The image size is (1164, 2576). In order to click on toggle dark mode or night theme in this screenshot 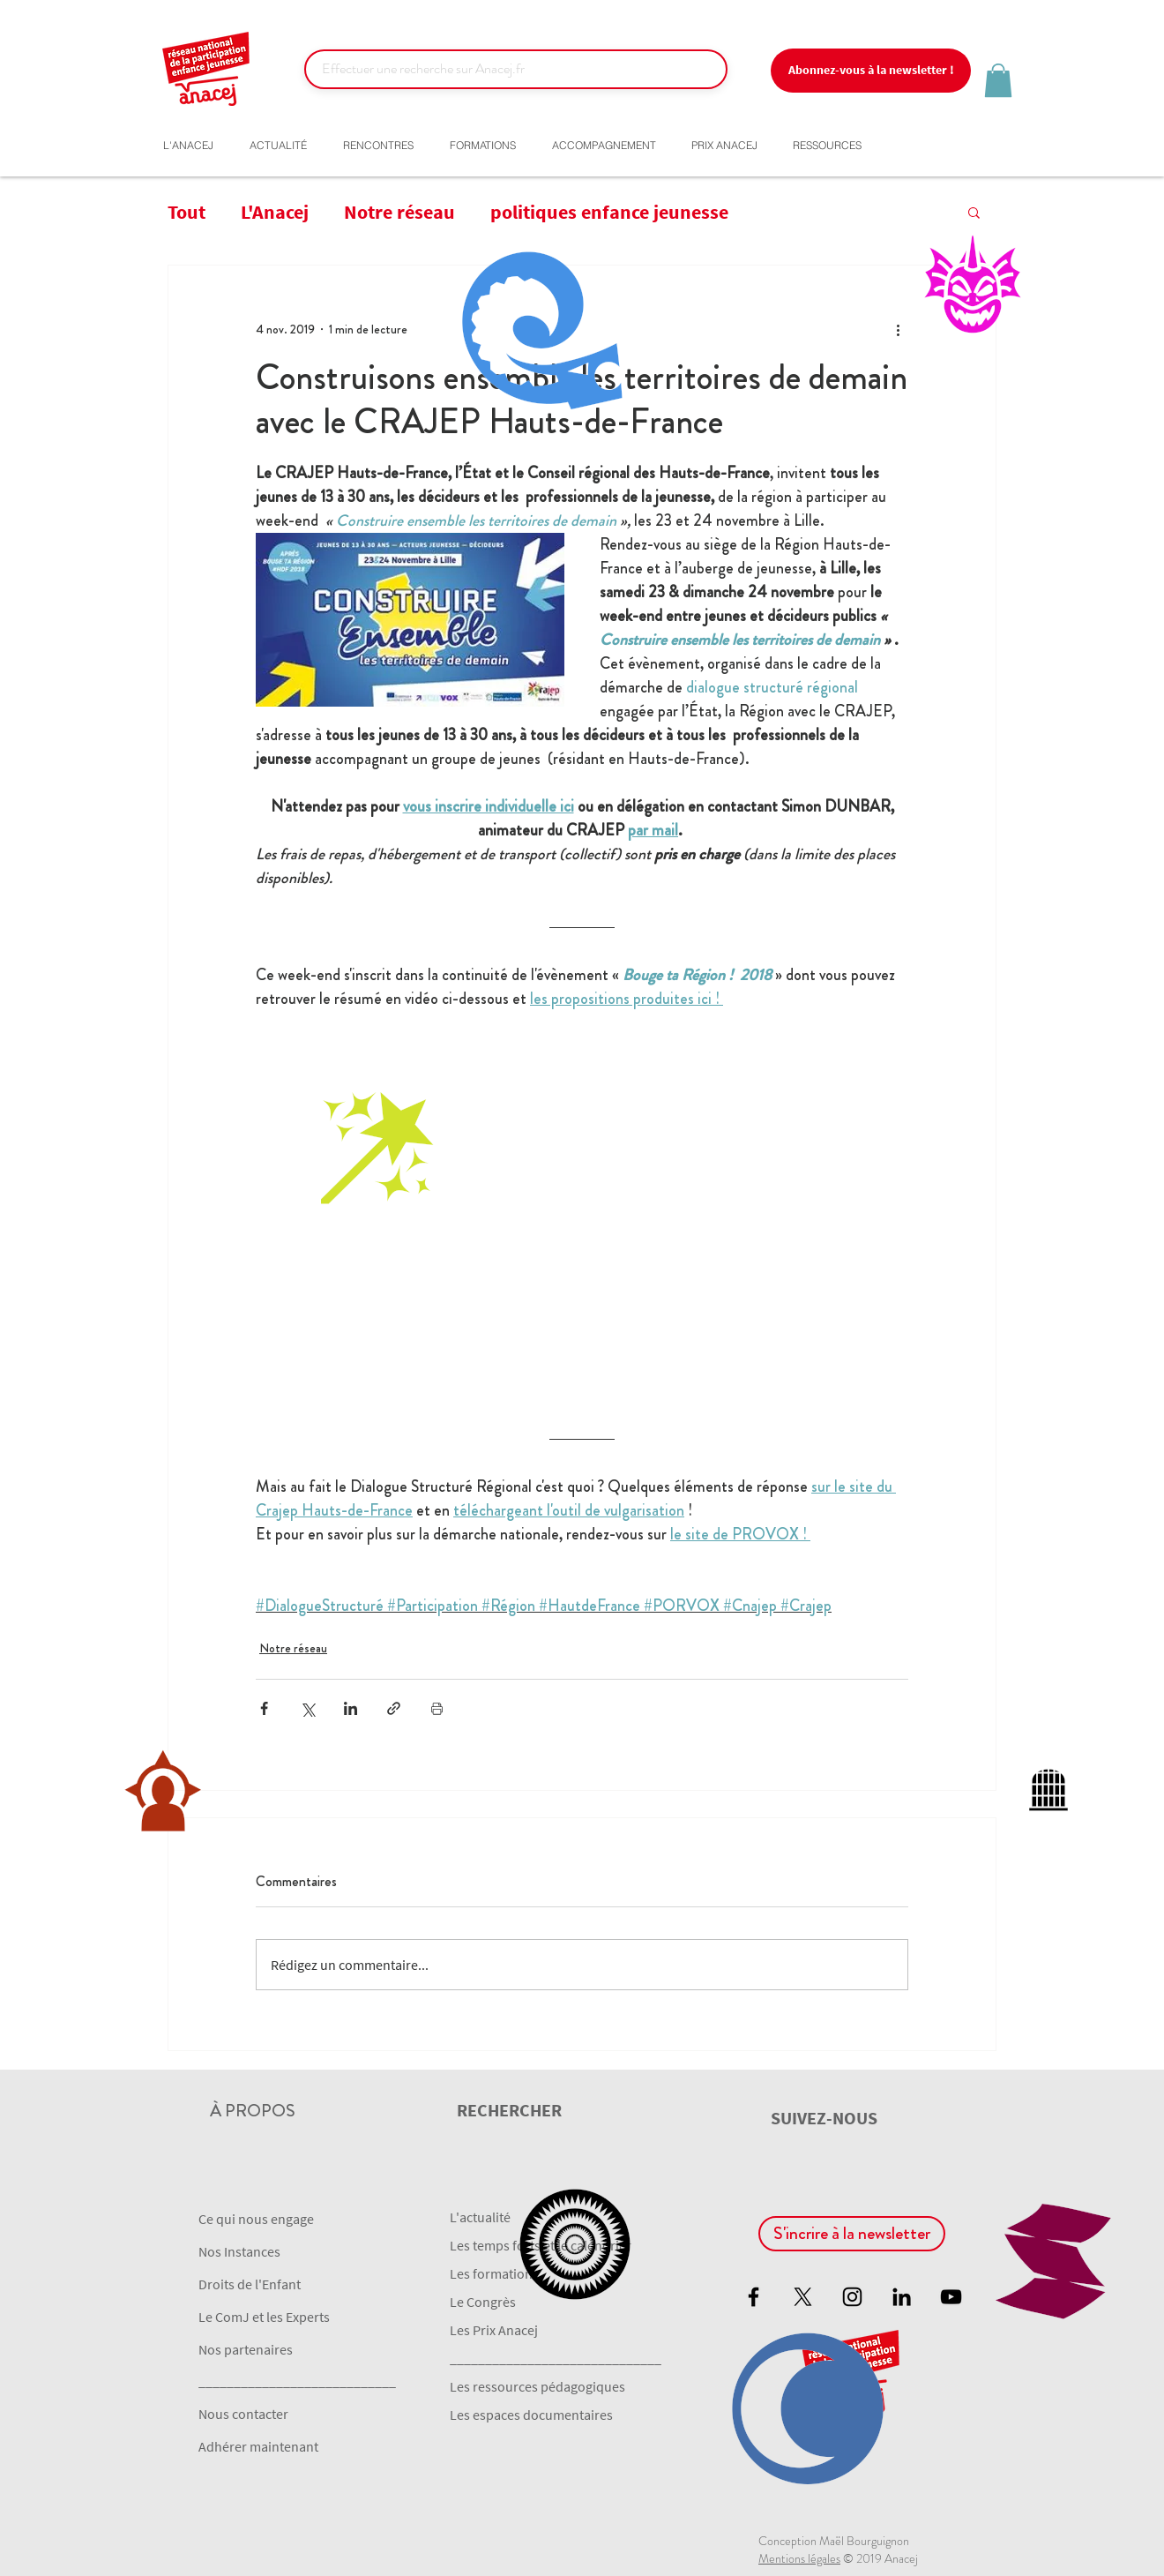, I will do `click(809, 2408)`.